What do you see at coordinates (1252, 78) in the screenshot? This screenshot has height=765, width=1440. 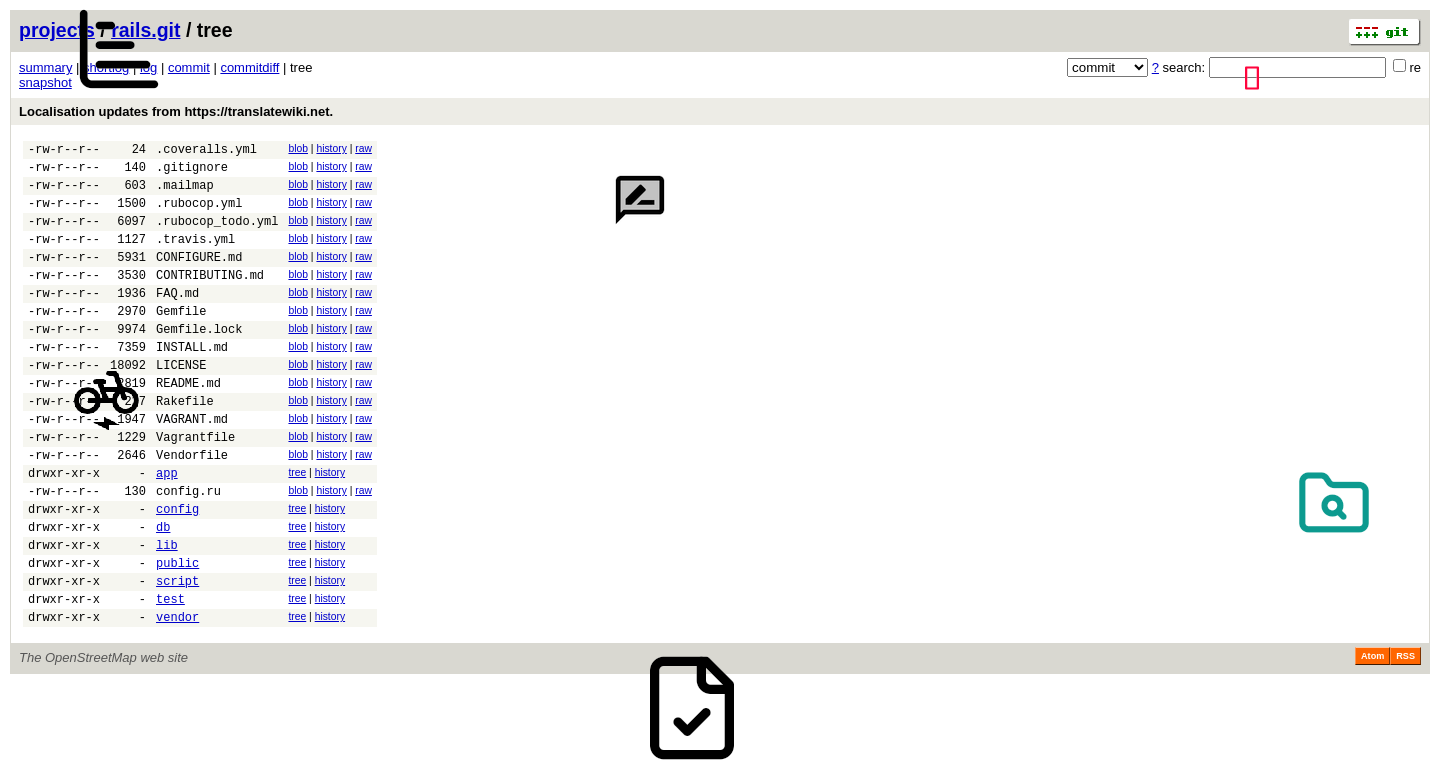 I see `national geographic brand logo` at bounding box center [1252, 78].